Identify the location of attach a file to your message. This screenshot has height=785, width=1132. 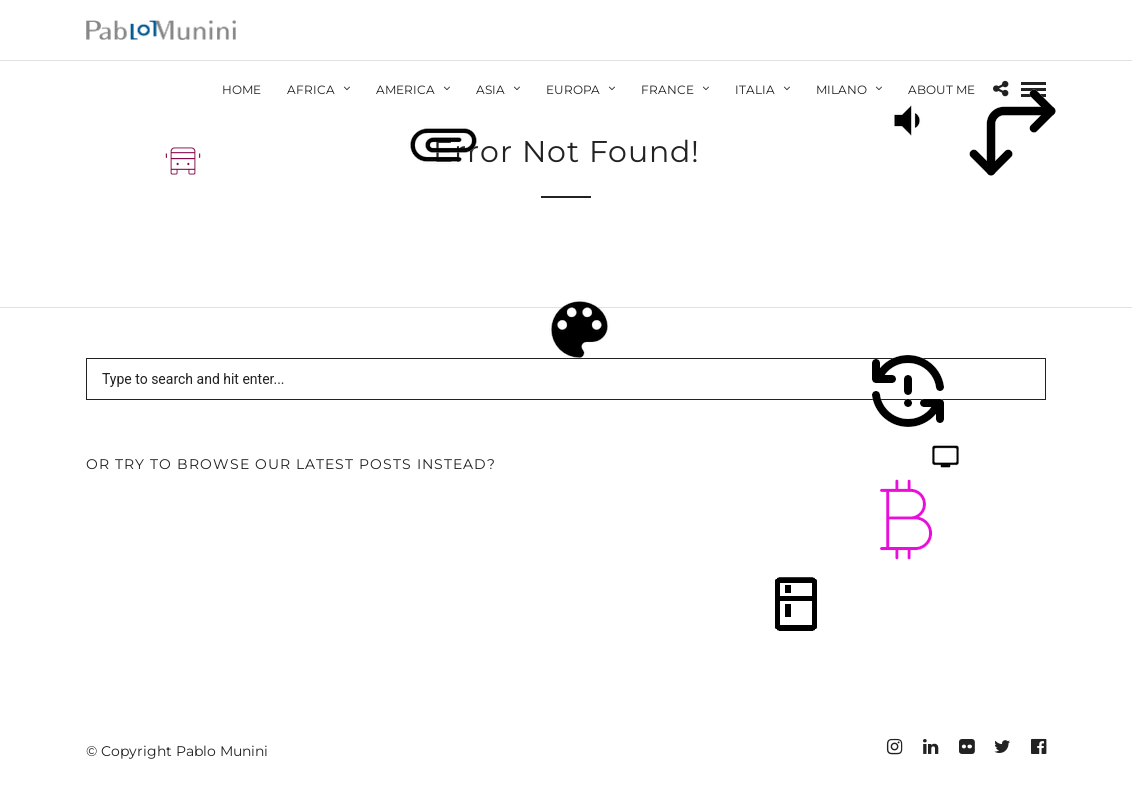
(442, 145).